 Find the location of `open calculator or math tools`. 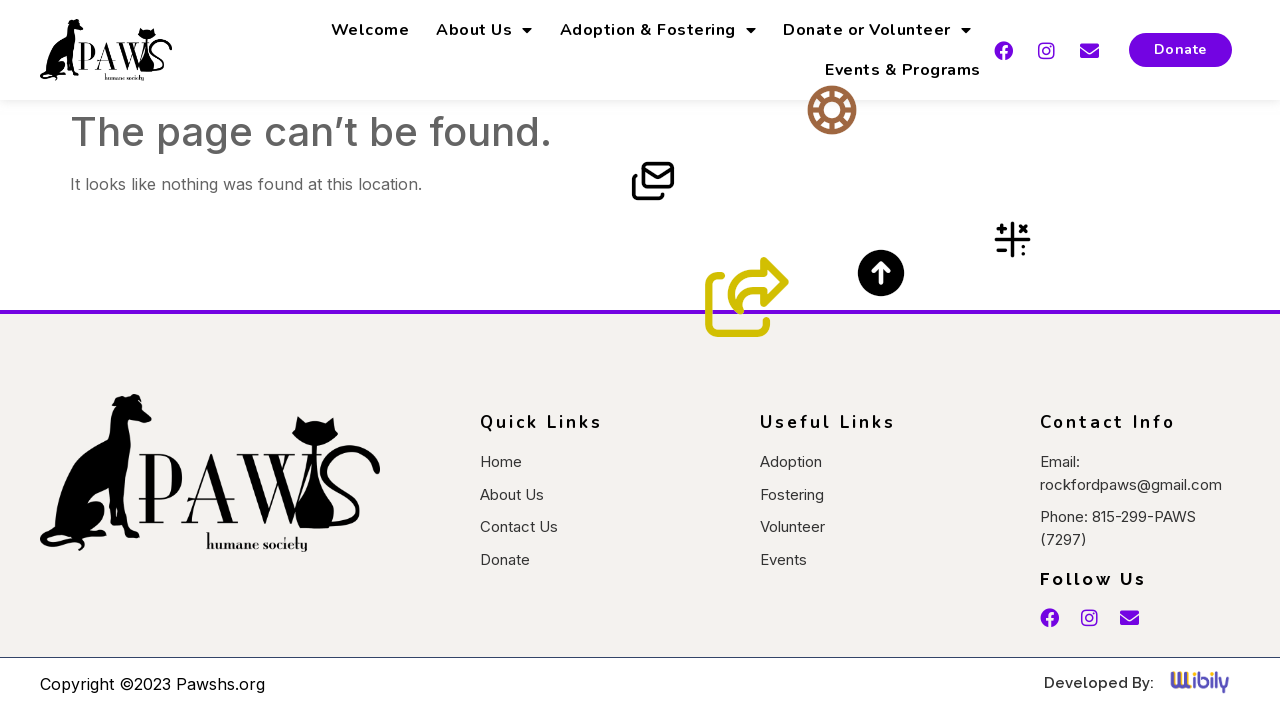

open calculator or math tools is located at coordinates (1012, 239).